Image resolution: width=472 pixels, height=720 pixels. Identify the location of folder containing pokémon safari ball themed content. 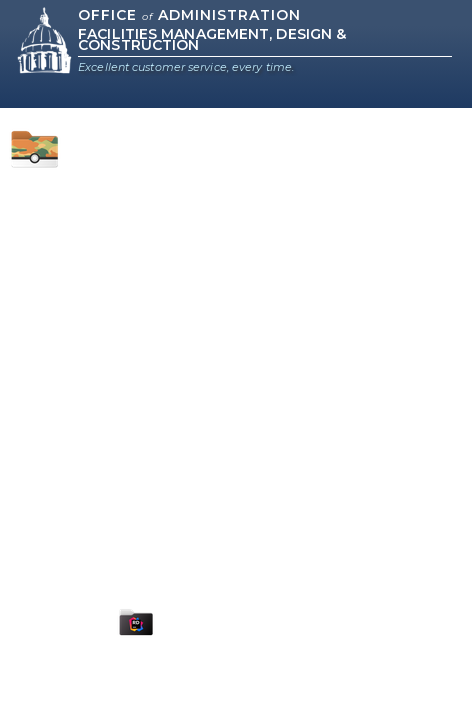
(34, 150).